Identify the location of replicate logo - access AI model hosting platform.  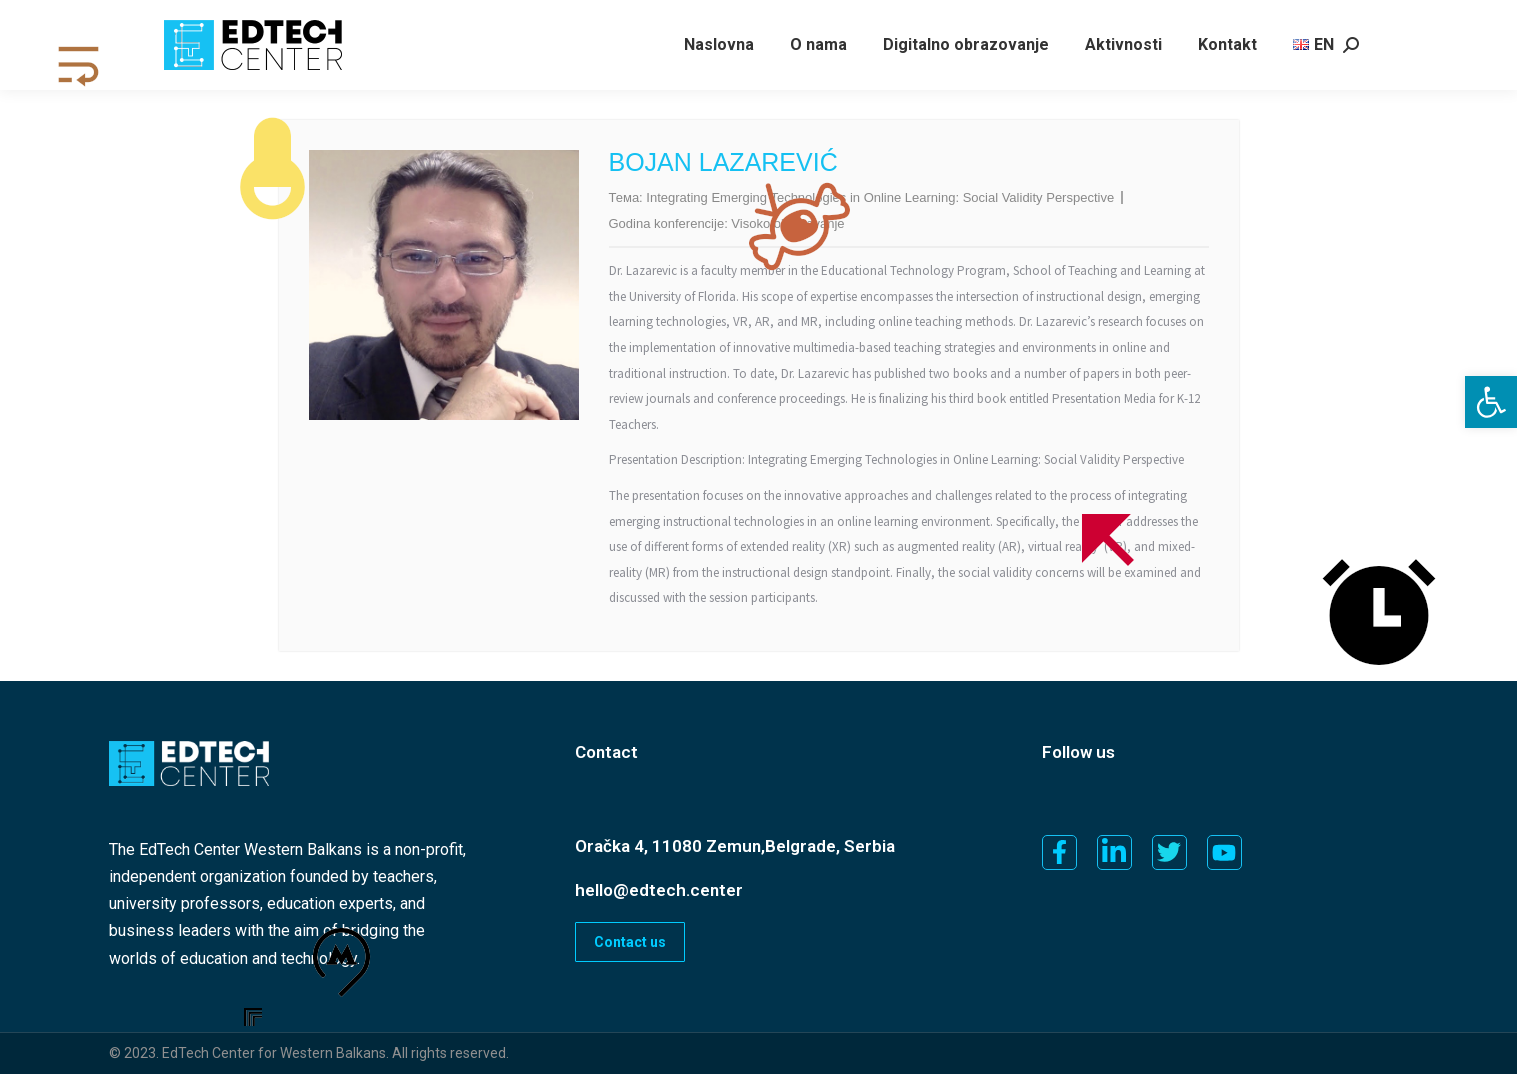
(253, 1017).